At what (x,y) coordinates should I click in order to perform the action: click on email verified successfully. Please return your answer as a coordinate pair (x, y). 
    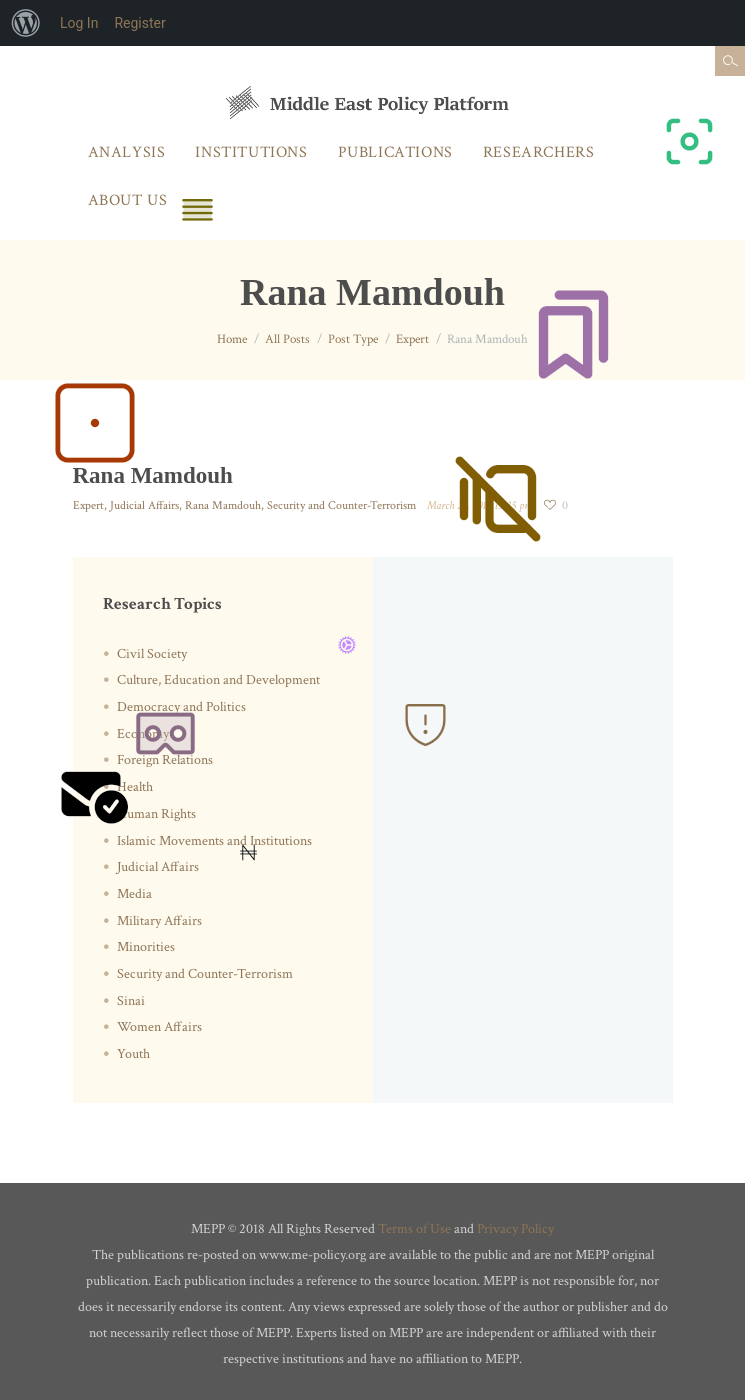
    Looking at the image, I should click on (91, 794).